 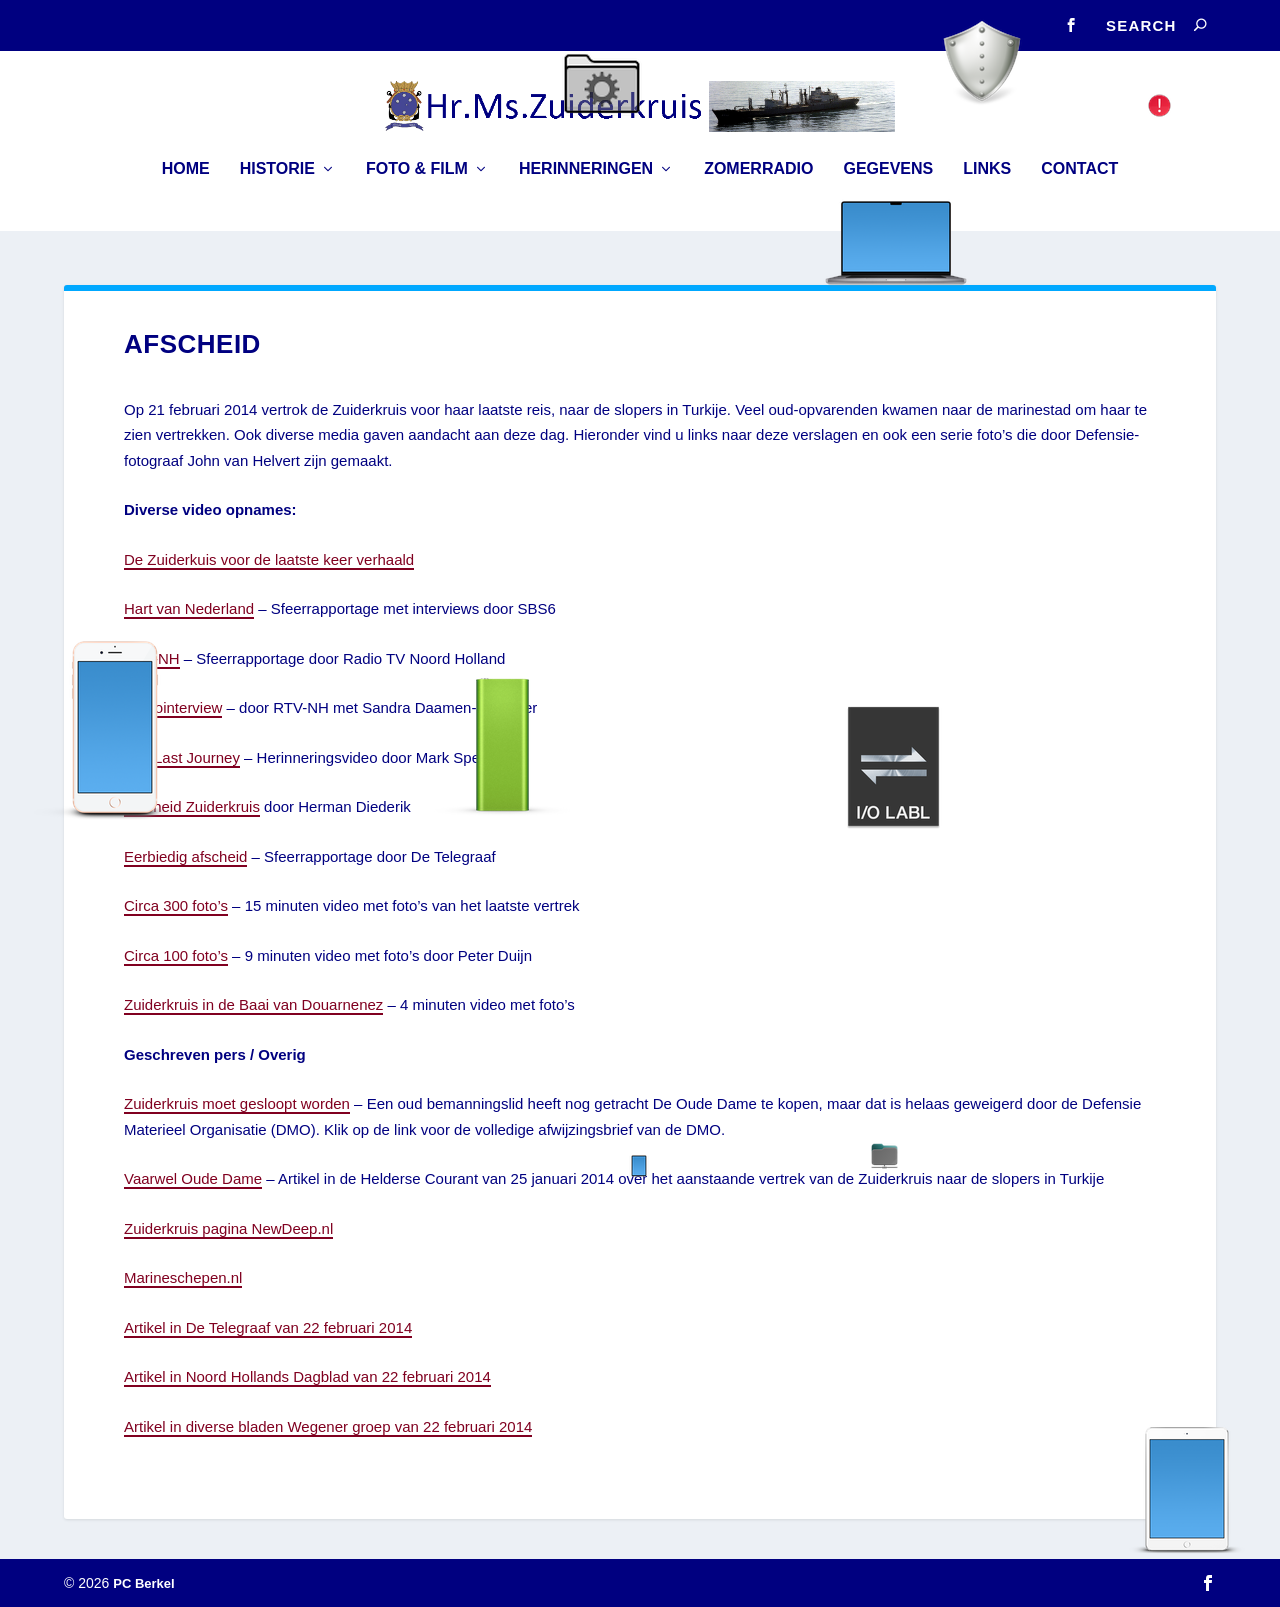 I want to click on indicates medium security level, so click(x=982, y=62).